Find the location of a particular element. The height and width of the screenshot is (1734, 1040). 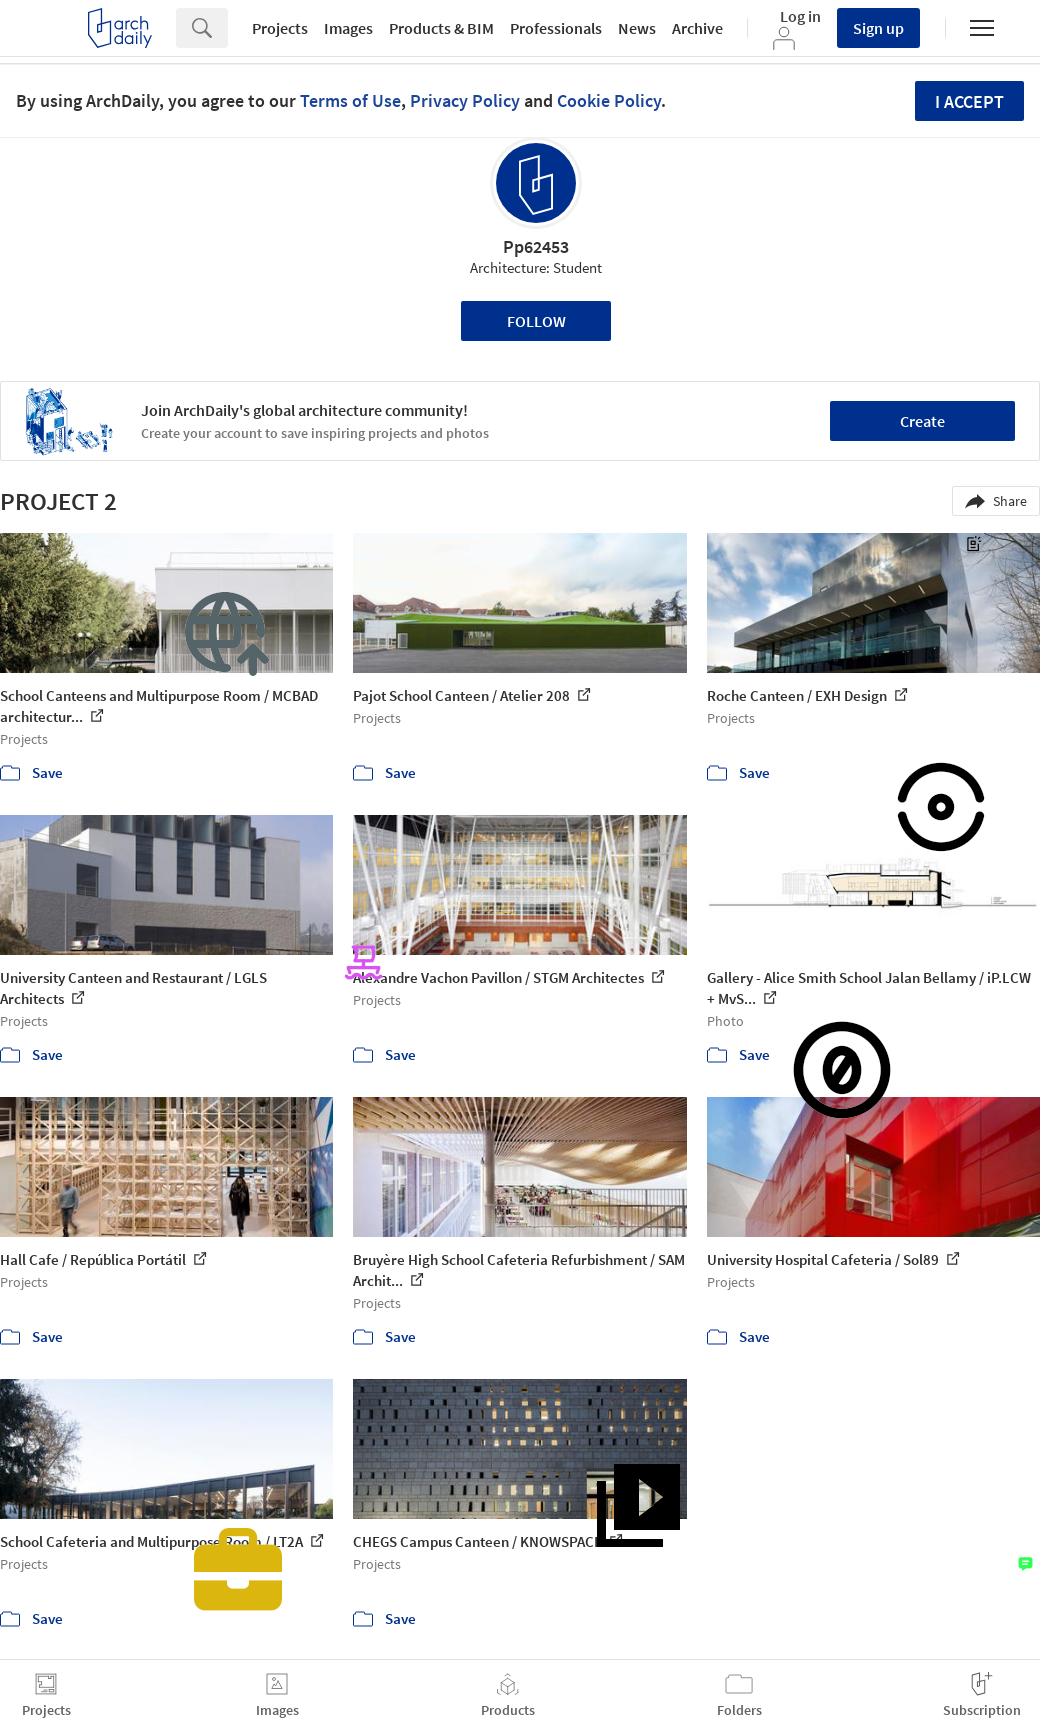

open messages or chat is located at coordinates (1025, 1563).